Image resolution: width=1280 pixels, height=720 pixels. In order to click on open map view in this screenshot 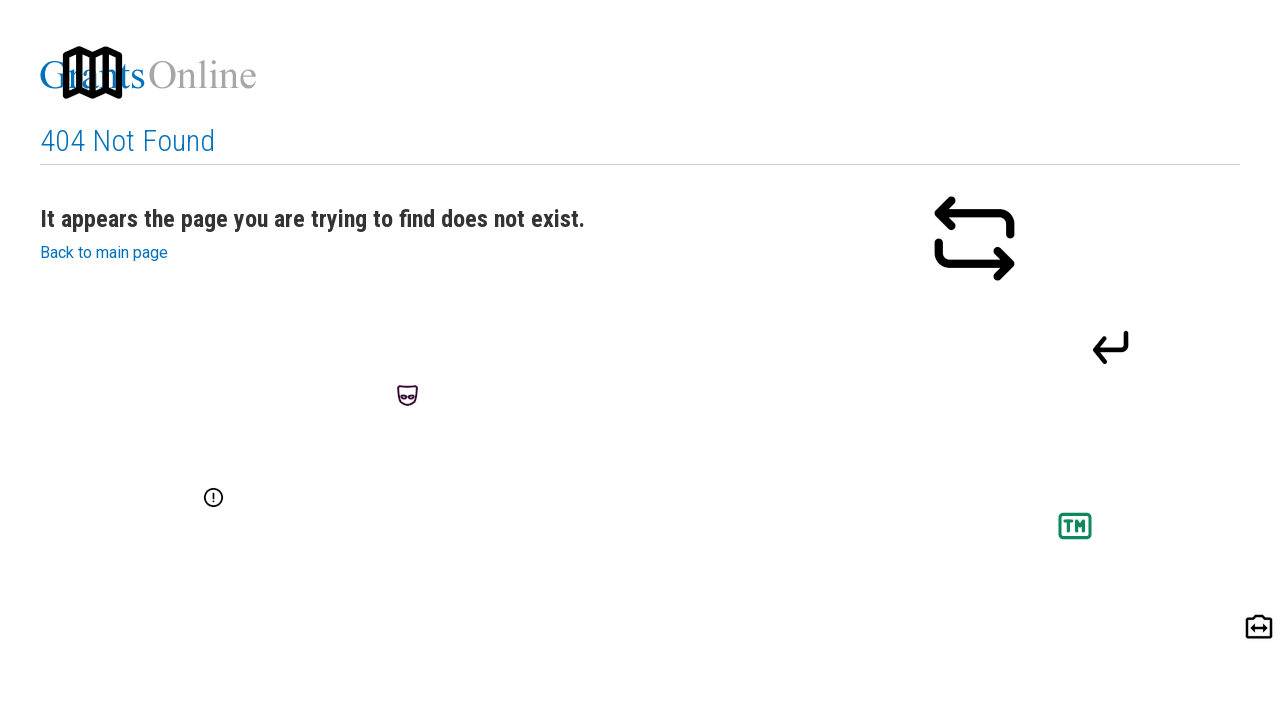, I will do `click(92, 72)`.